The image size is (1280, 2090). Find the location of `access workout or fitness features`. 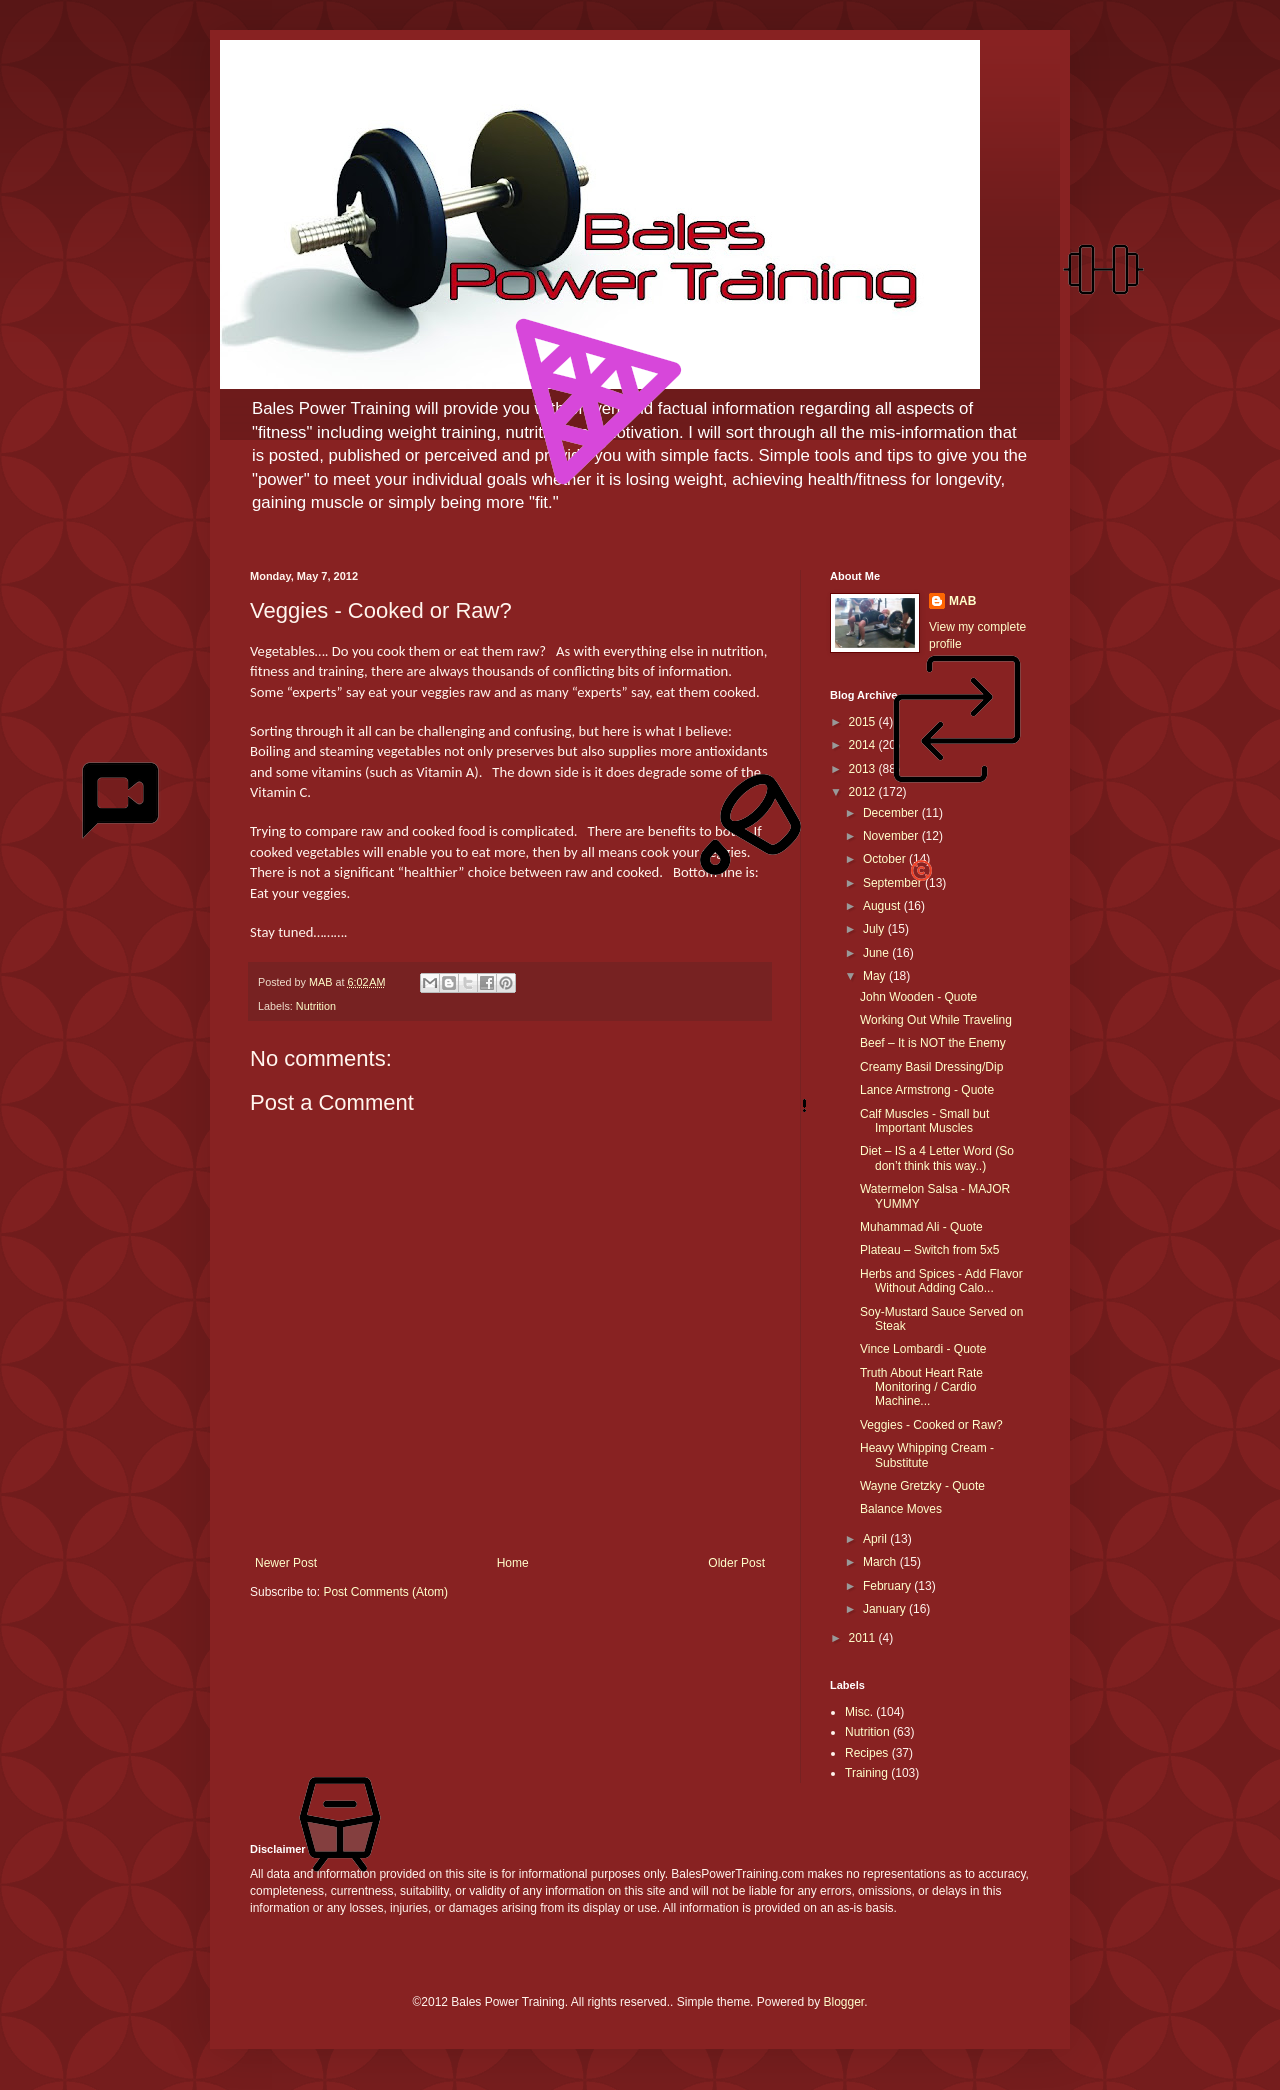

access workout or fitness features is located at coordinates (1103, 269).